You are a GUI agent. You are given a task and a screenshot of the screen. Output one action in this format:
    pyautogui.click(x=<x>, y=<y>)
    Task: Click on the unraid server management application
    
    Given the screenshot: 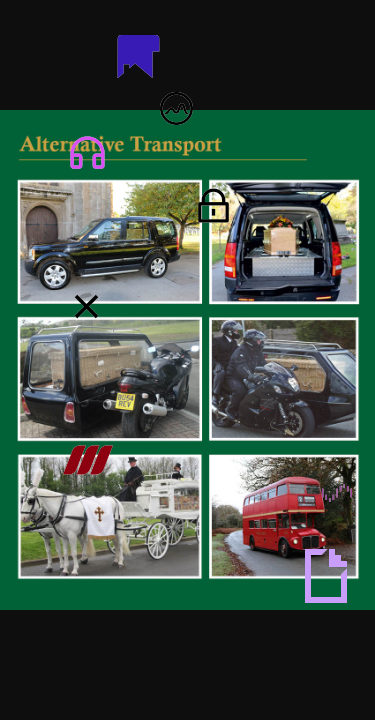 What is the action you would take?
    pyautogui.click(x=337, y=493)
    